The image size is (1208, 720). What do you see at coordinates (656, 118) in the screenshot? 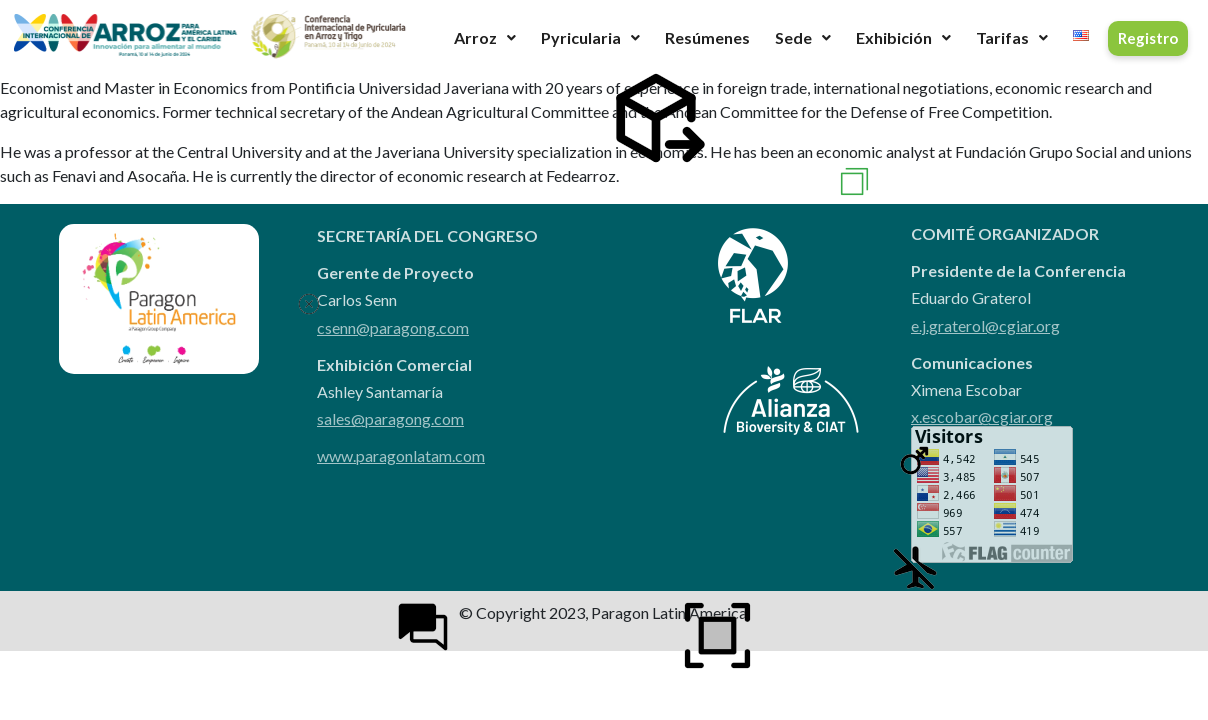
I see `export or send a package` at bounding box center [656, 118].